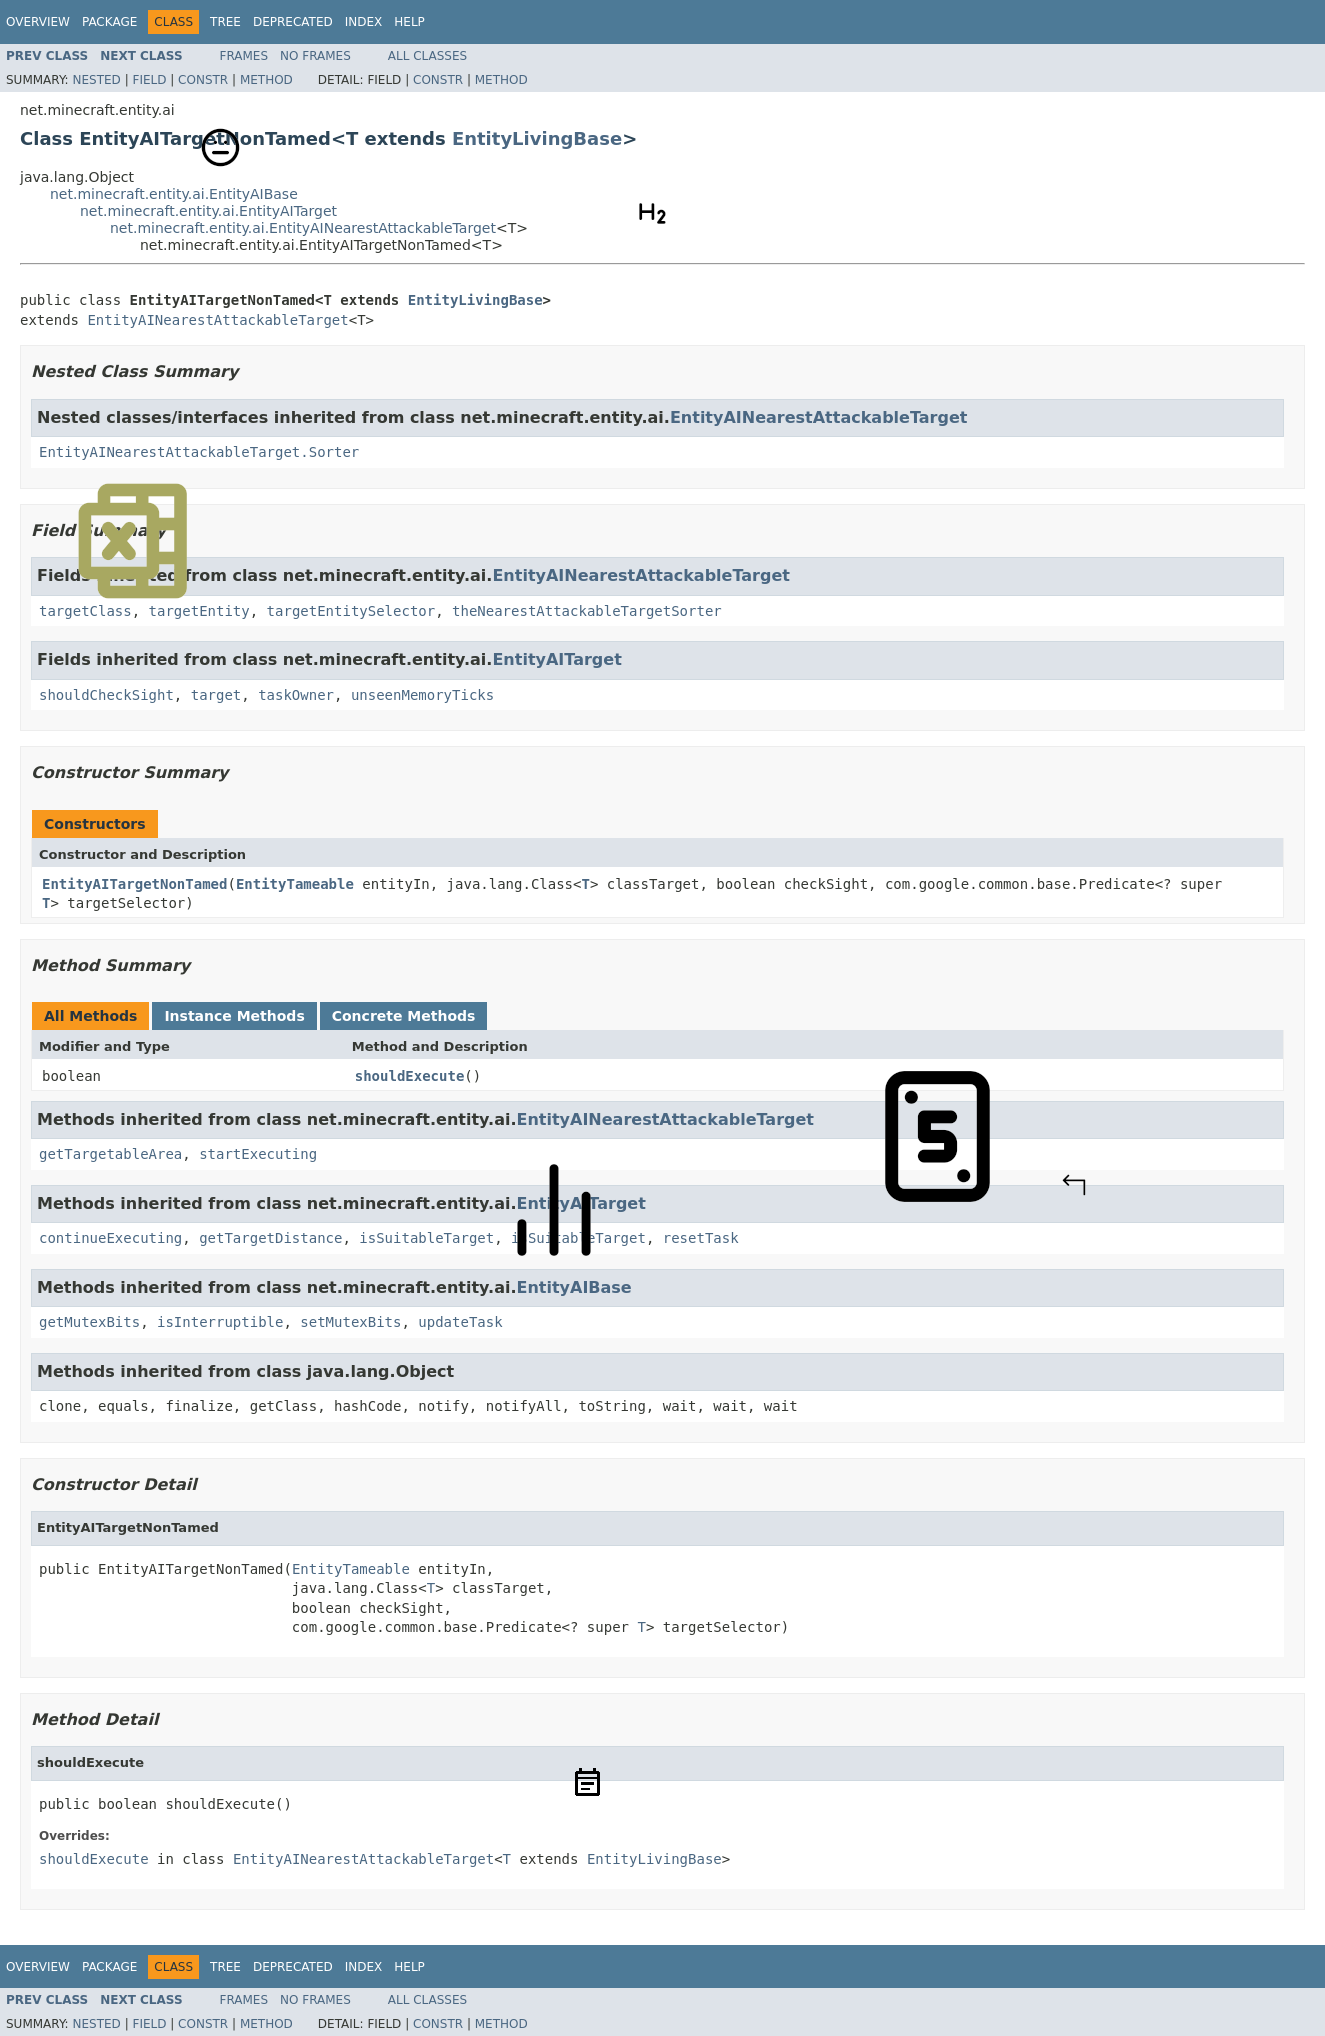  Describe the element at coordinates (651, 213) in the screenshot. I see `format text as heading level 2` at that location.